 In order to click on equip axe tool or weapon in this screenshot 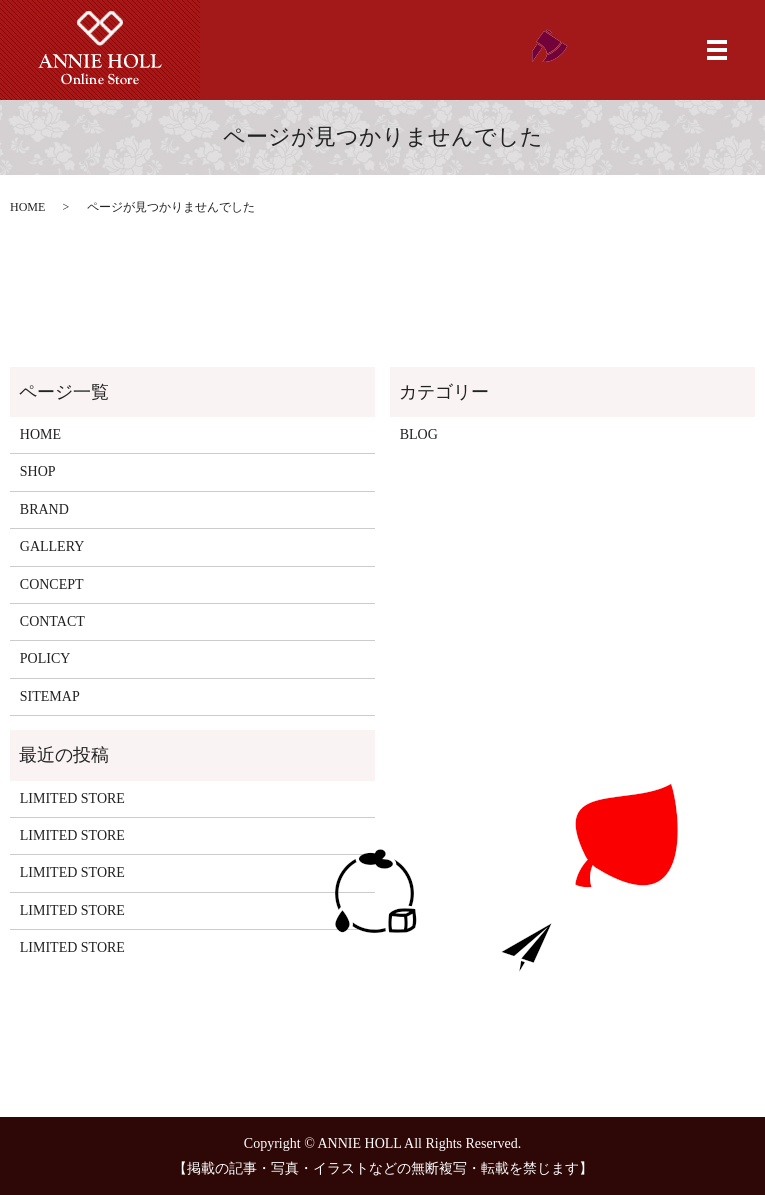, I will do `click(550, 47)`.